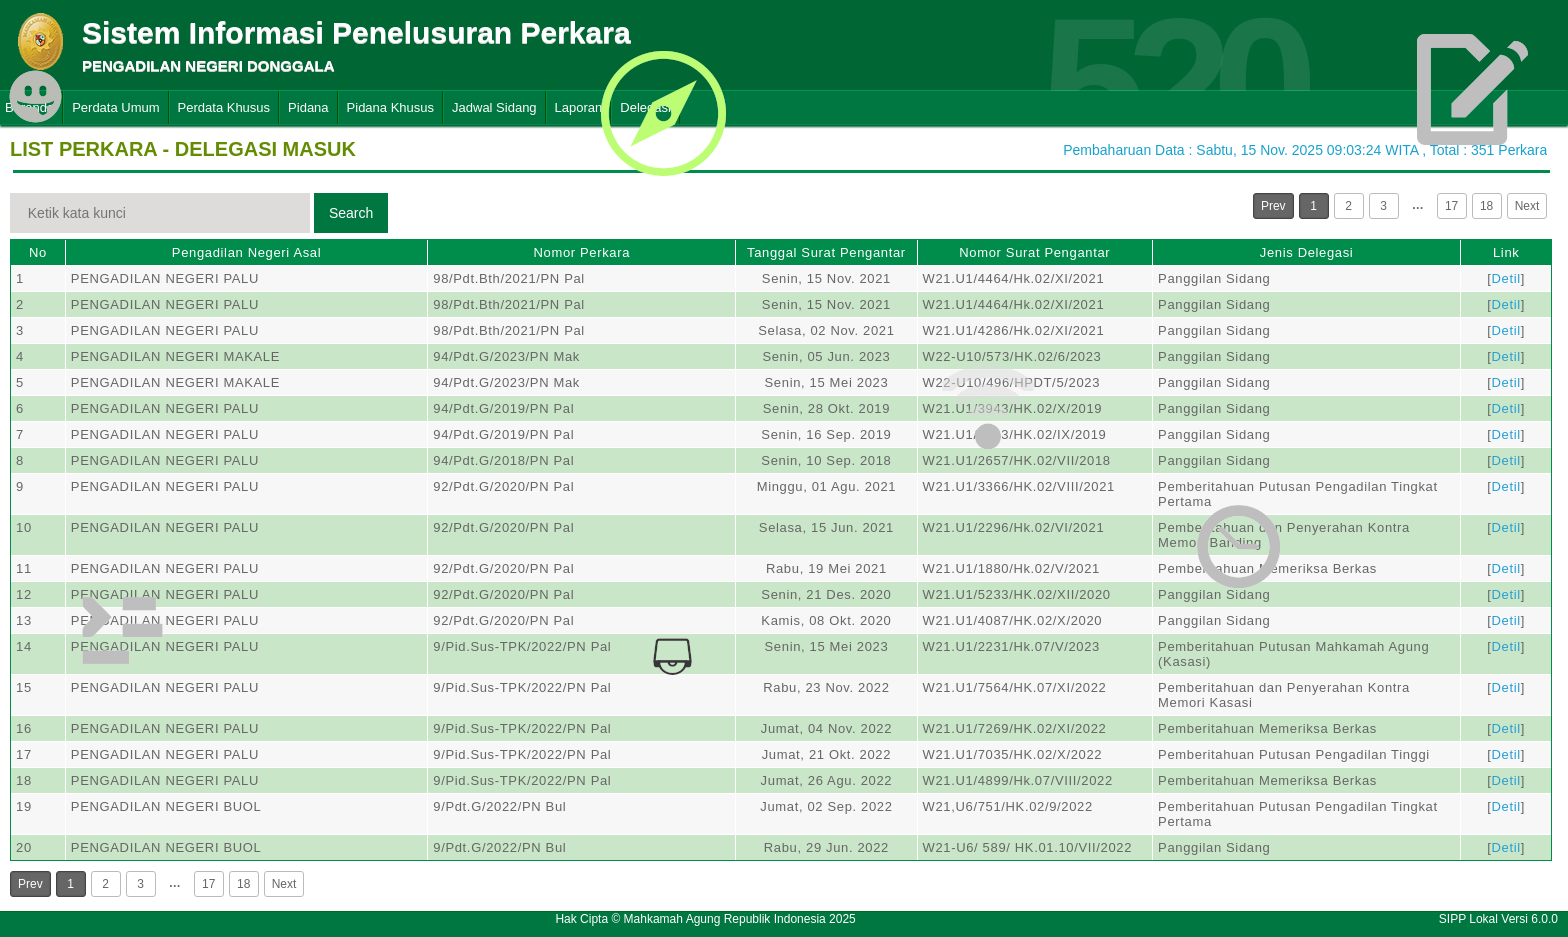 The height and width of the screenshot is (937, 1568). What do you see at coordinates (122, 630) in the screenshot?
I see `increase text indentation` at bounding box center [122, 630].